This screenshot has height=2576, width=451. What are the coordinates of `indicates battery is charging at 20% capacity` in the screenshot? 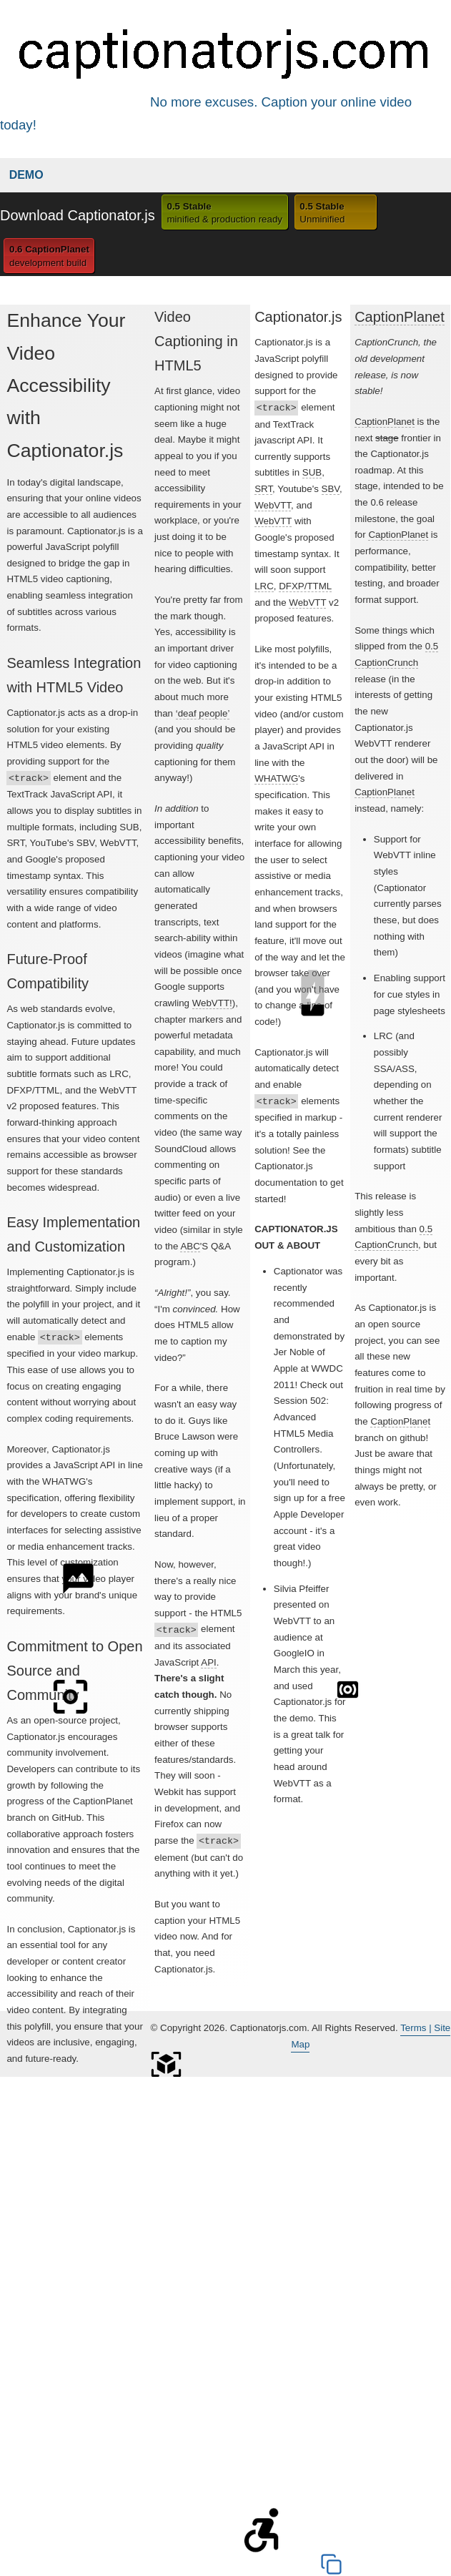 It's located at (312, 993).